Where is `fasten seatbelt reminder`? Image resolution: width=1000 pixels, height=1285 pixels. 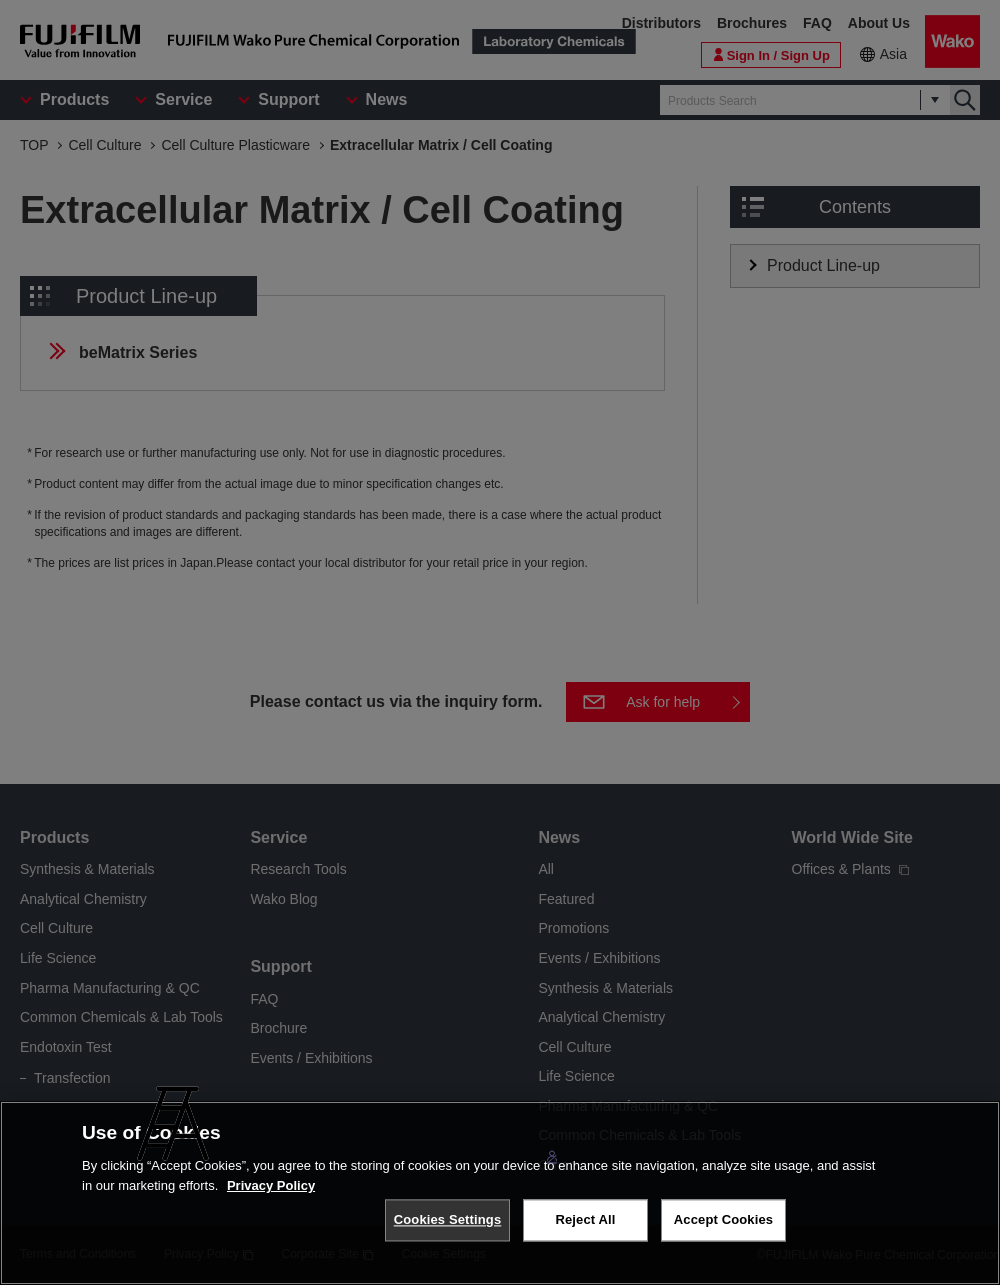 fasten seatbelt reminder is located at coordinates (552, 1157).